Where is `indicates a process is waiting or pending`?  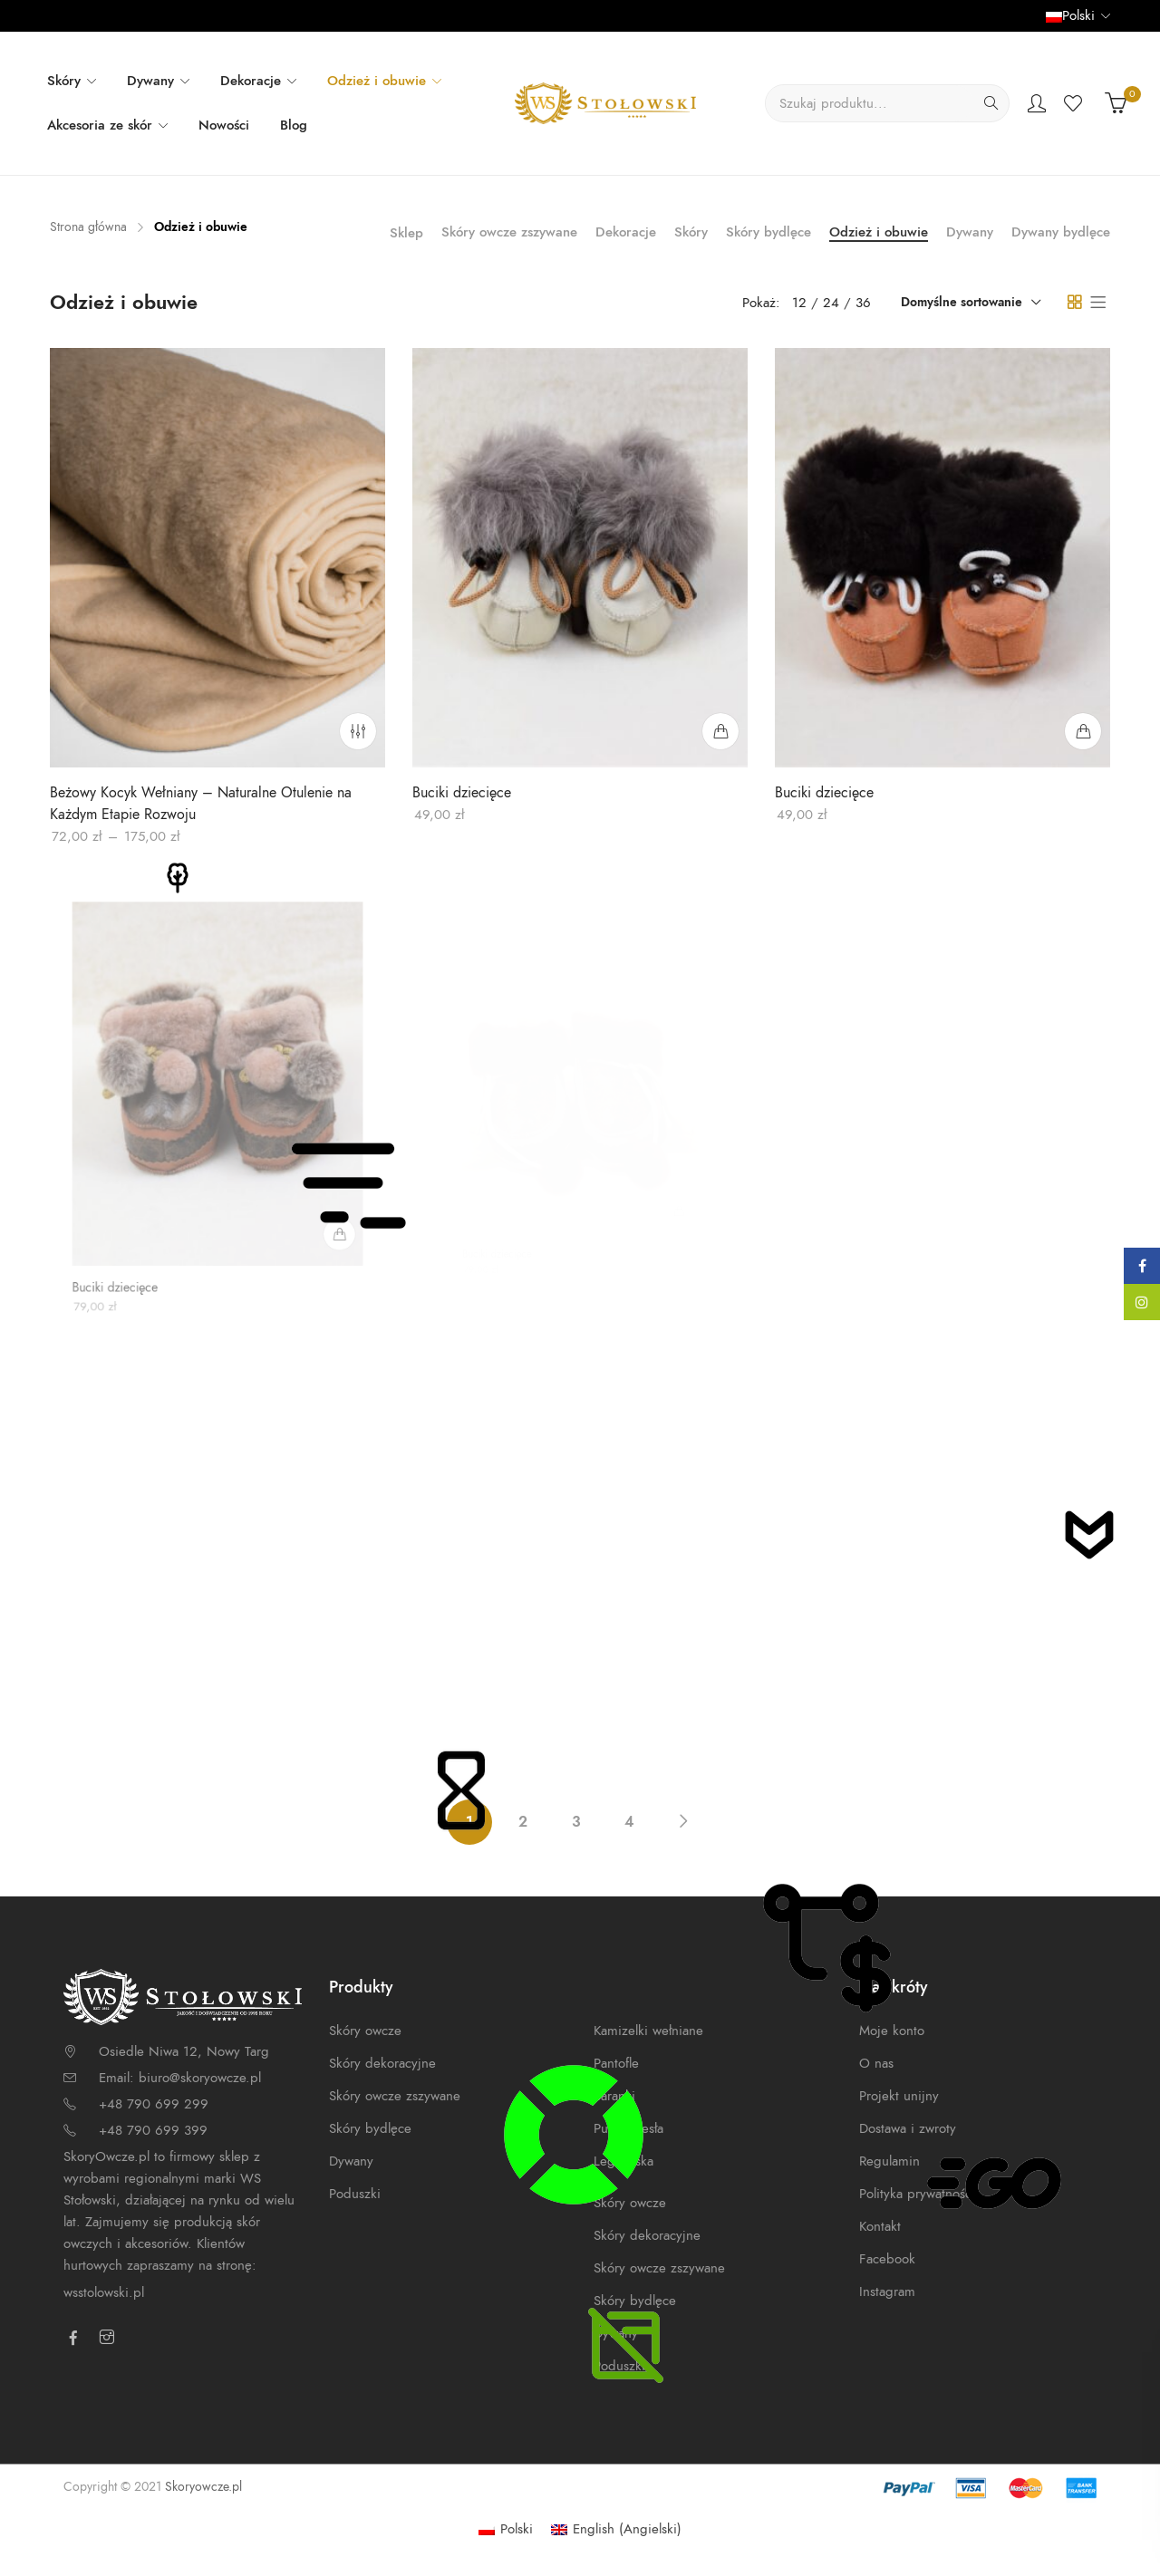 indicates a process is waiting or pending is located at coordinates (461, 1790).